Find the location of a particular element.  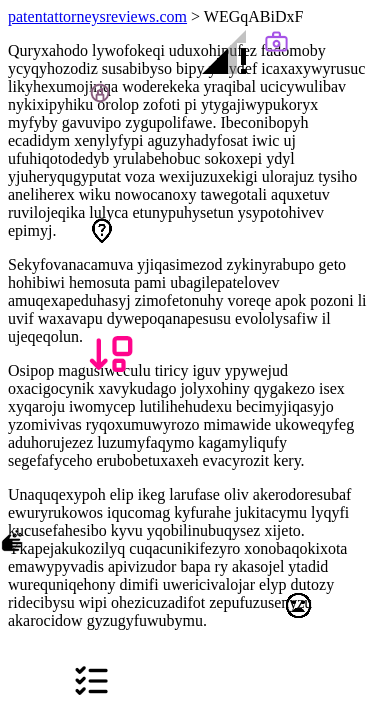

activate highlighter tool is located at coordinates (100, 93).